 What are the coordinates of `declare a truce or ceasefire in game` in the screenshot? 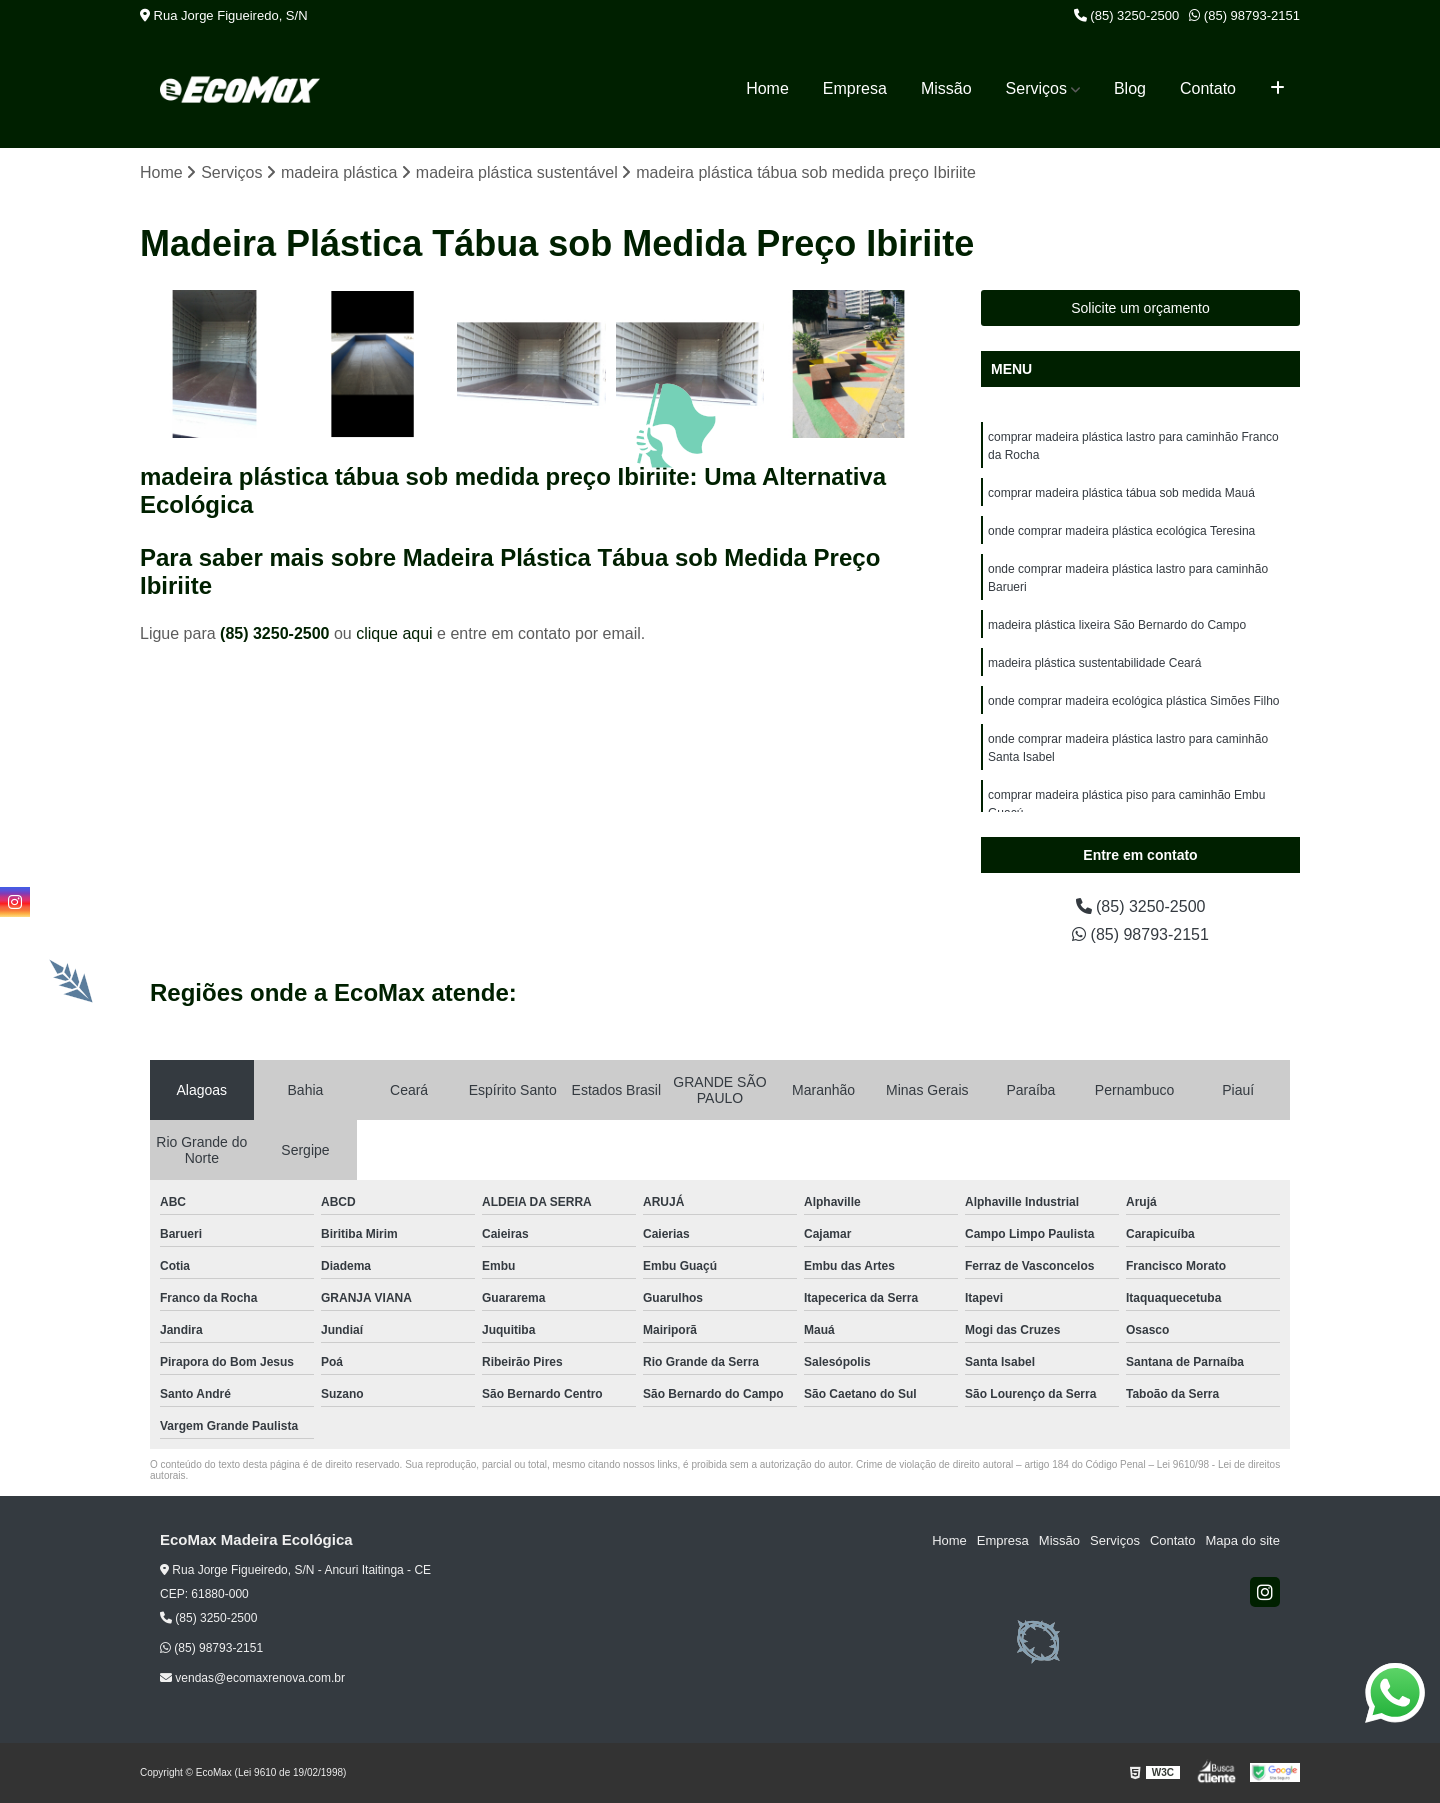 It's located at (676, 425).